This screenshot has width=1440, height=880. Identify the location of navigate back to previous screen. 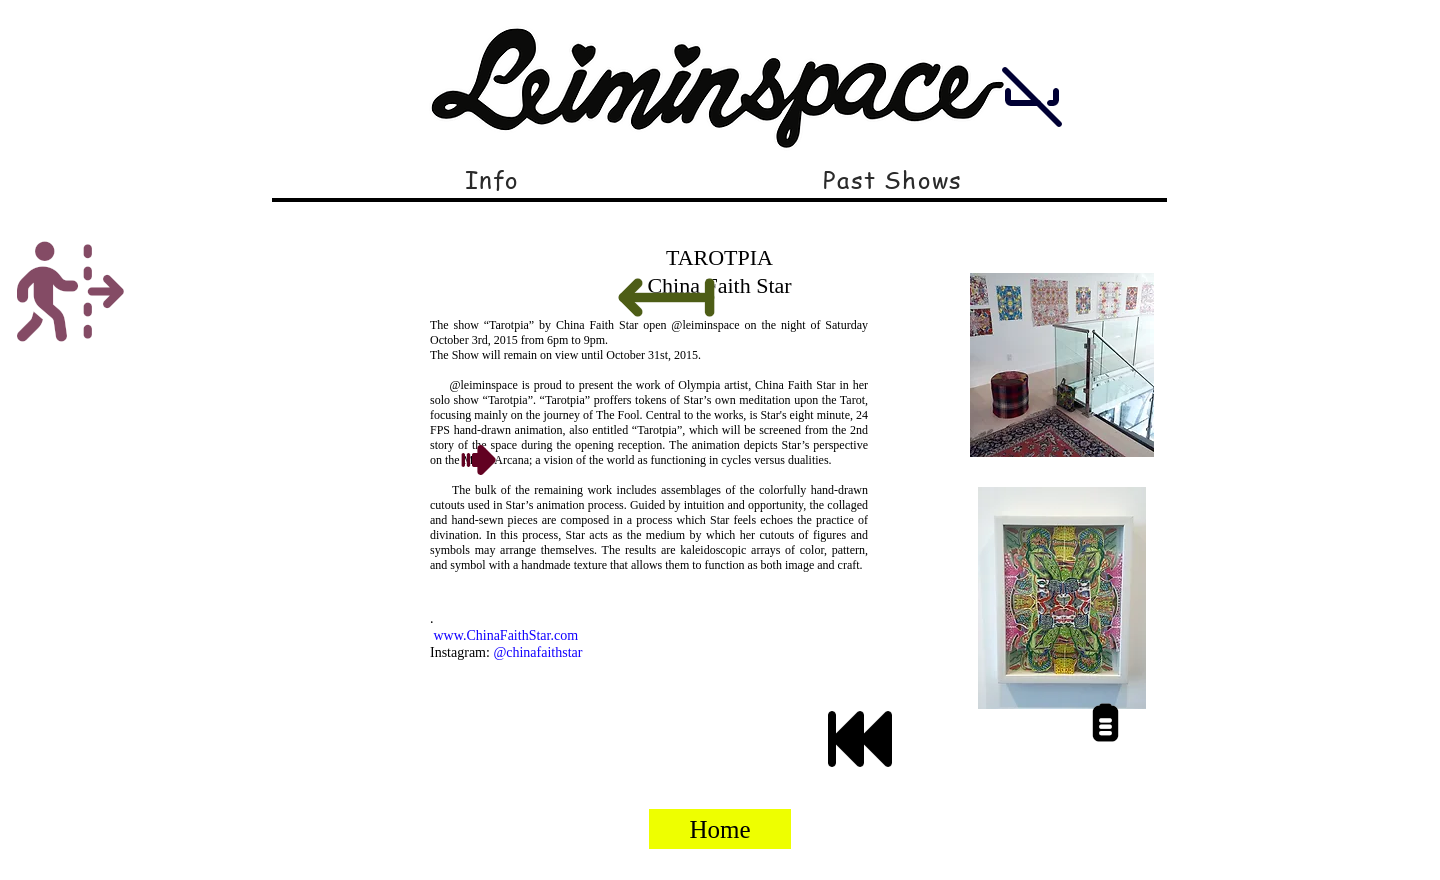
(666, 297).